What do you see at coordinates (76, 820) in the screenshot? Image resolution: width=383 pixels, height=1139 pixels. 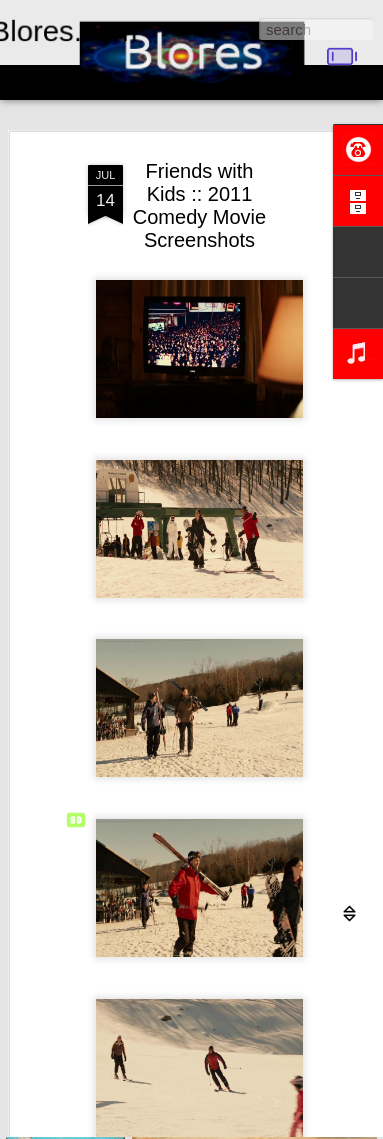 I see `indicates standard definition video quality` at bounding box center [76, 820].